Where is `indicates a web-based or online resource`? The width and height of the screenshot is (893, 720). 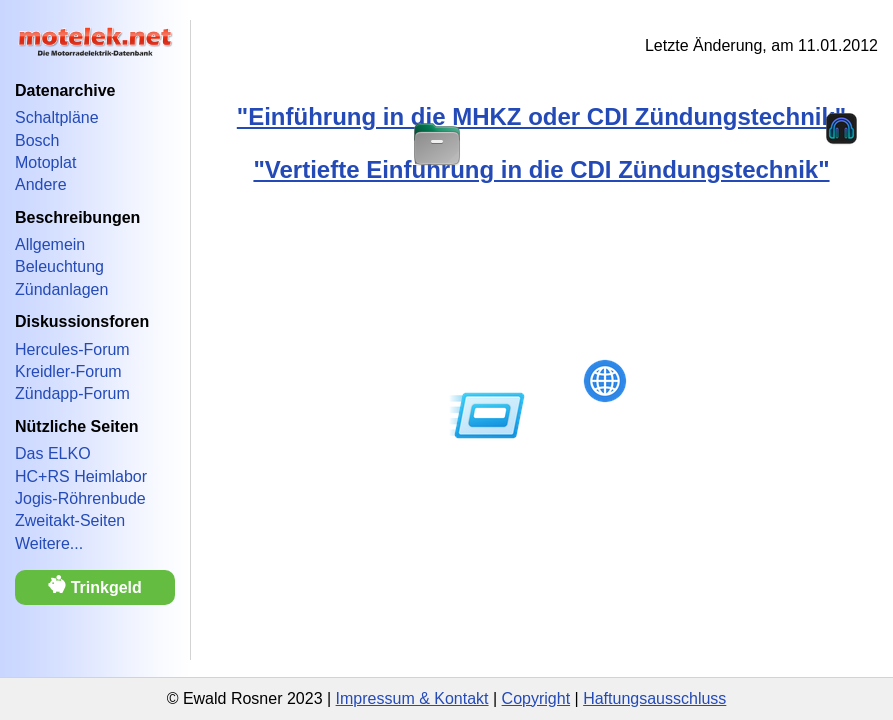
indicates a web-based or online resource is located at coordinates (605, 381).